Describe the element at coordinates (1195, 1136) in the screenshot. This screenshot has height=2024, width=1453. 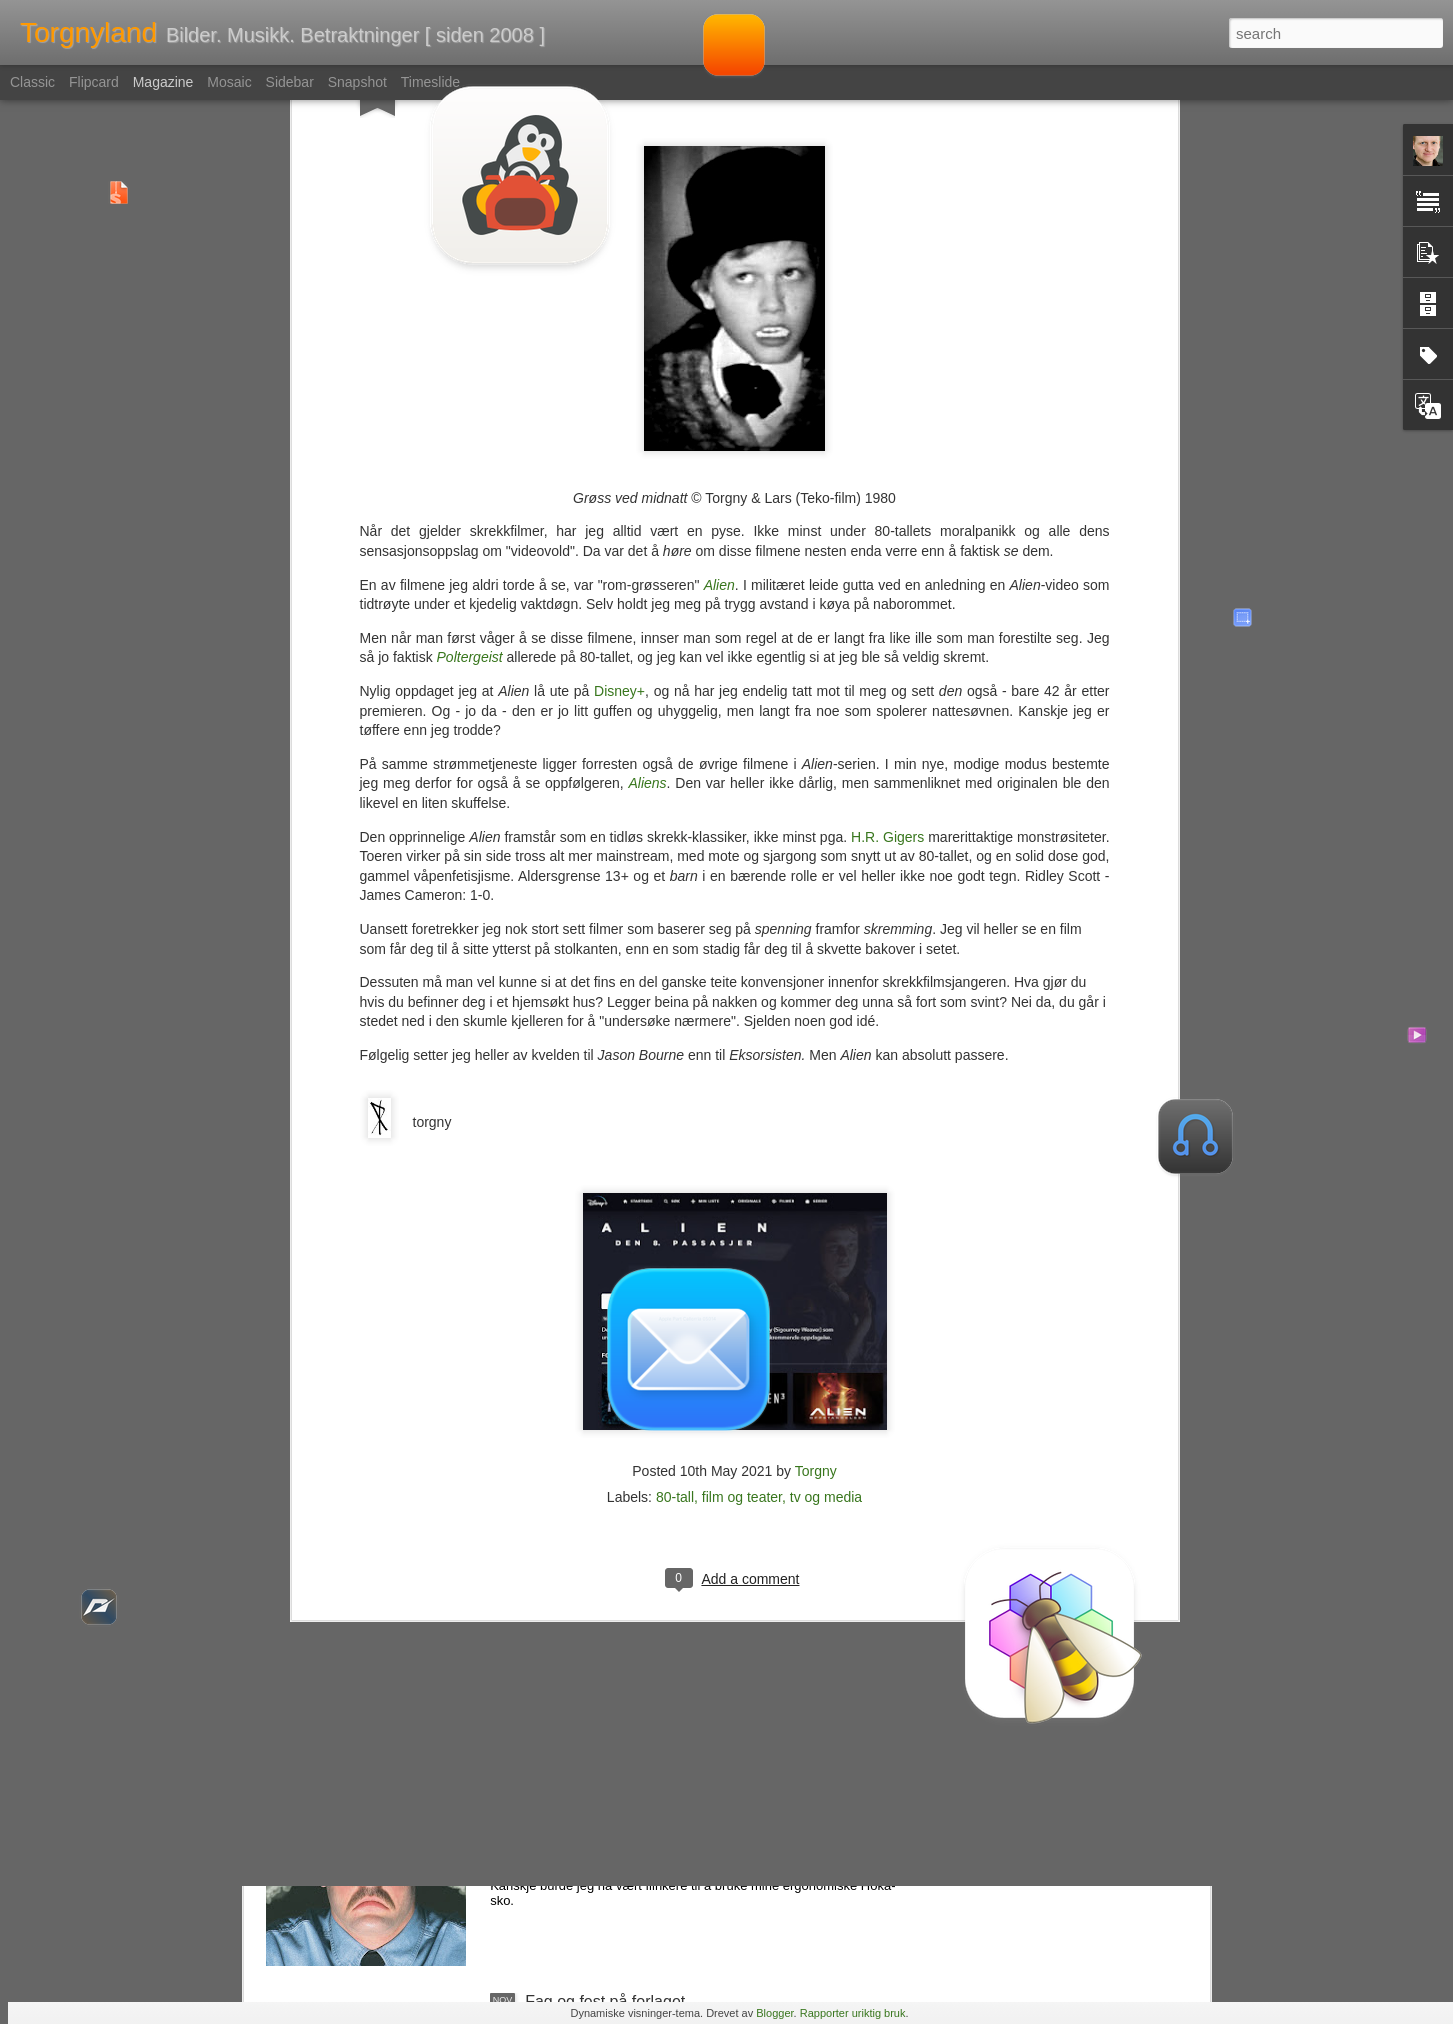
I see `open auryo soundcloud client` at that location.